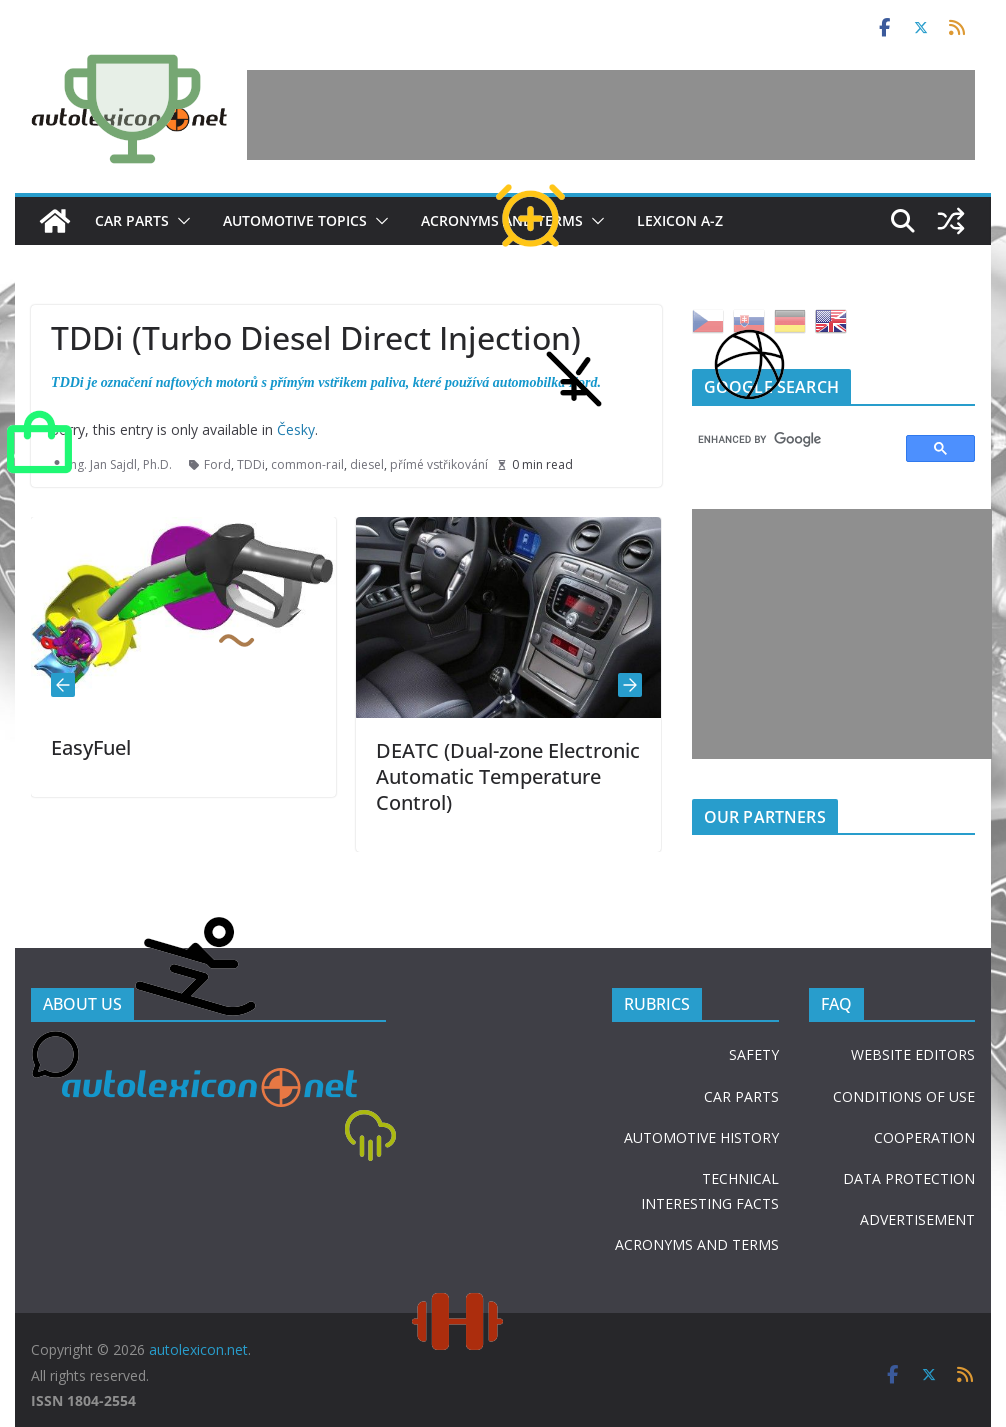  I want to click on add a new alarm, so click(530, 215).